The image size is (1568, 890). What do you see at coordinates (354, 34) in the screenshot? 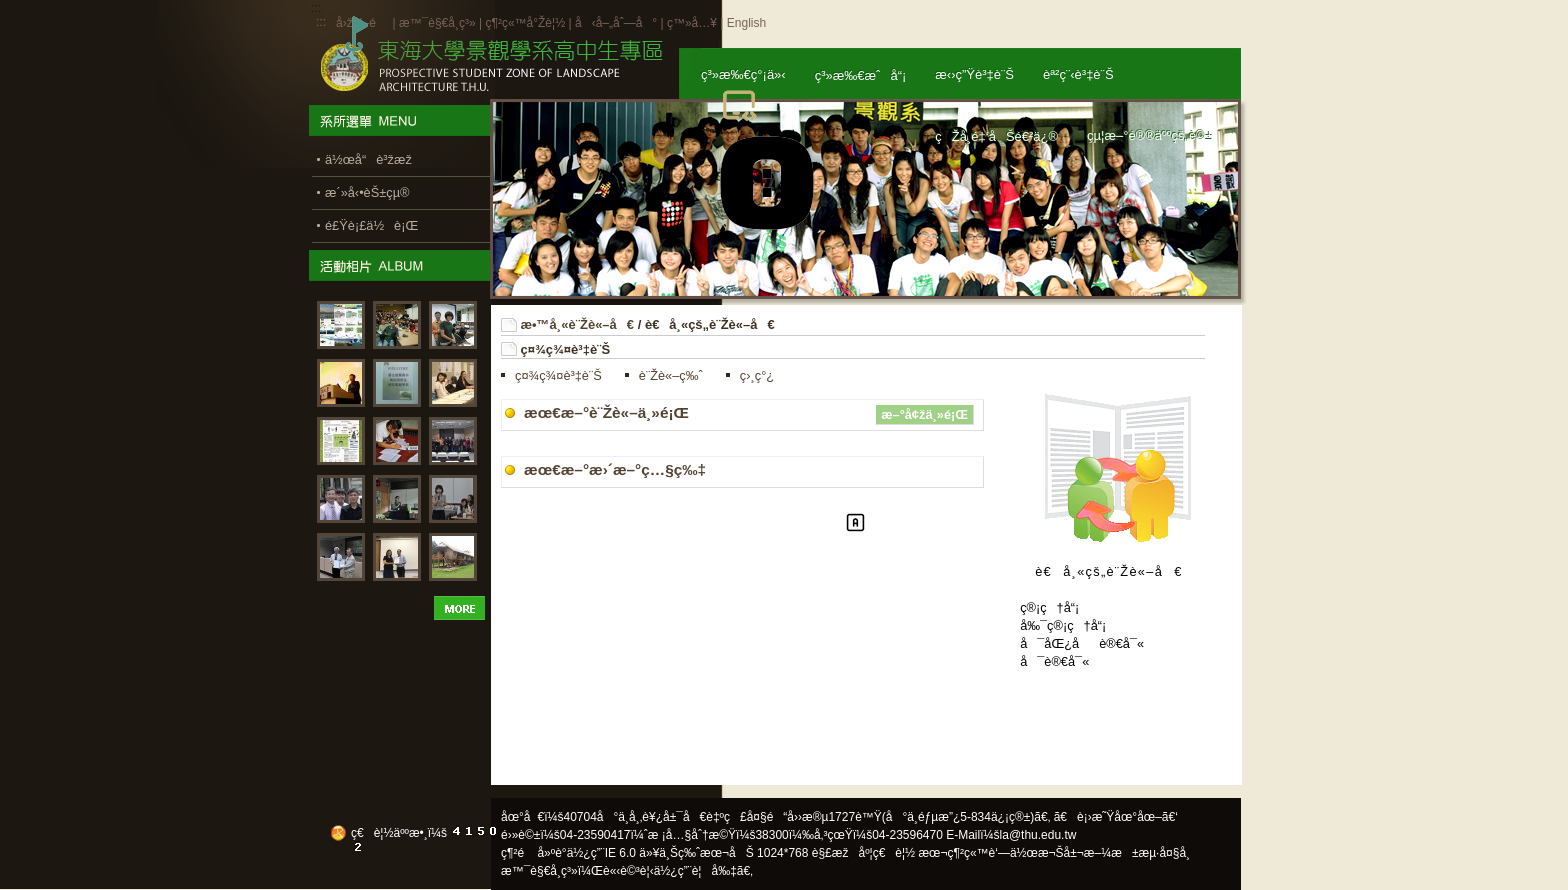
I see `access golf course or mini golf features` at bounding box center [354, 34].